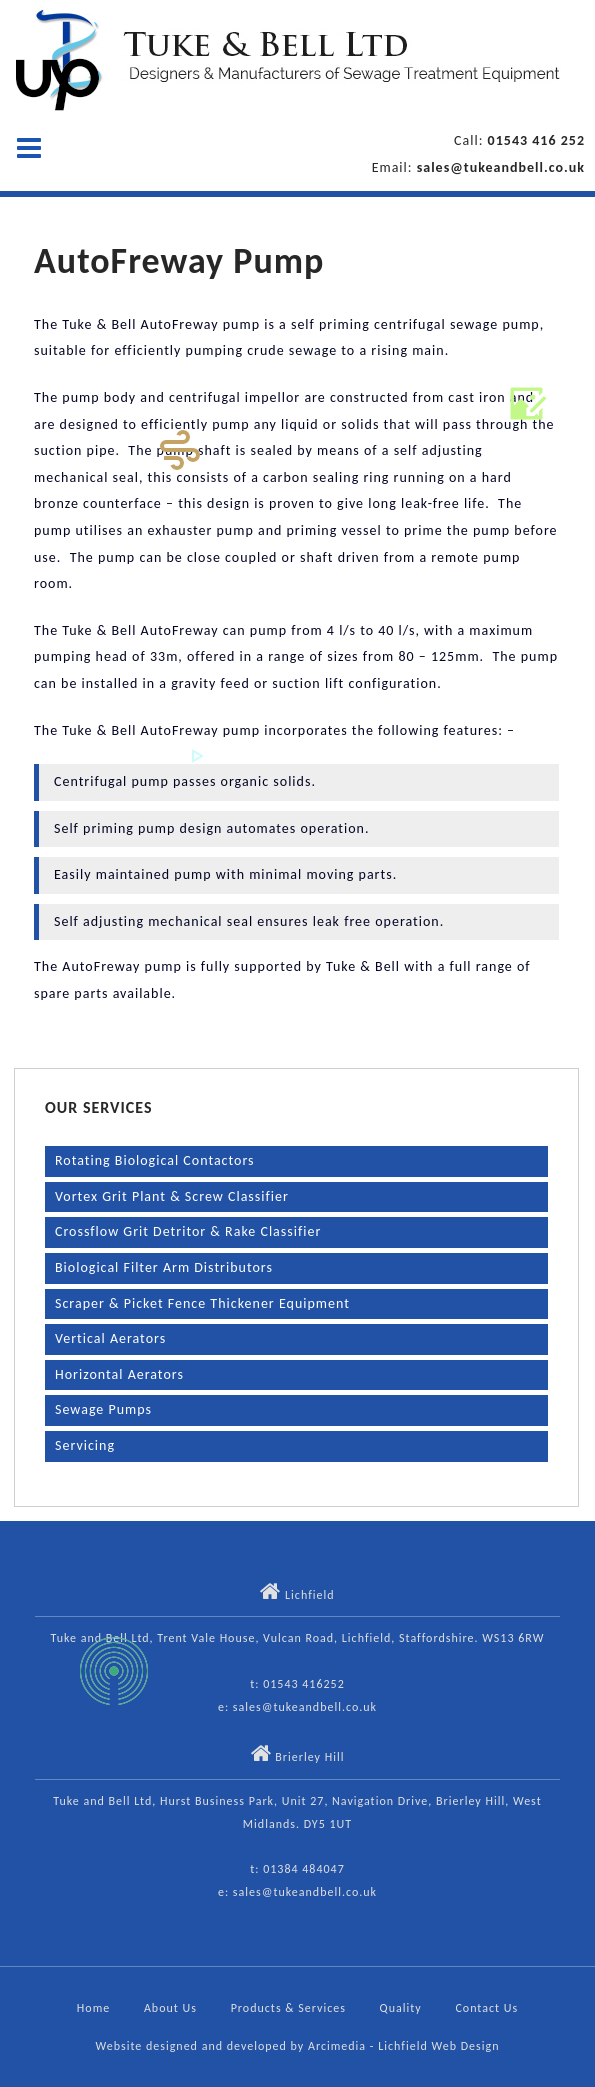 Image resolution: width=595 pixels, height=2087 pixels. I want to click on indicates windy weather conditions, so click(180, 450).